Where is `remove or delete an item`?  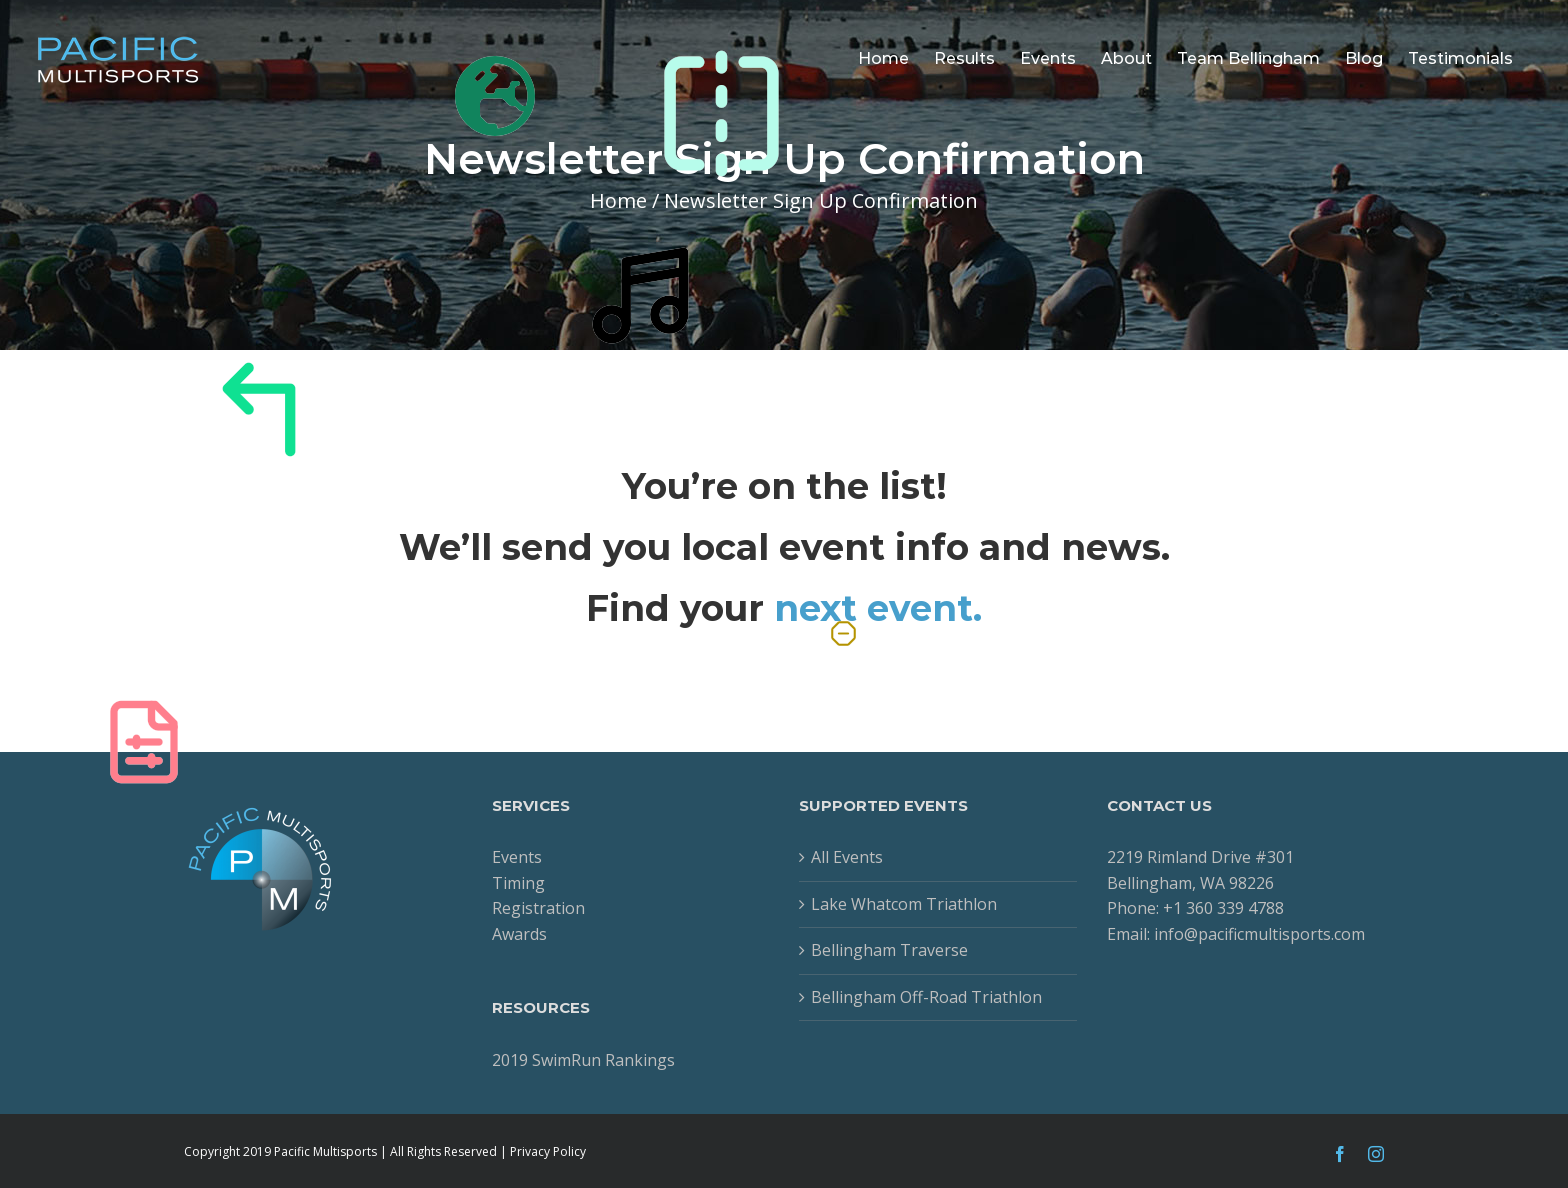 remove or delete an item is located at coordinates (843, 633).